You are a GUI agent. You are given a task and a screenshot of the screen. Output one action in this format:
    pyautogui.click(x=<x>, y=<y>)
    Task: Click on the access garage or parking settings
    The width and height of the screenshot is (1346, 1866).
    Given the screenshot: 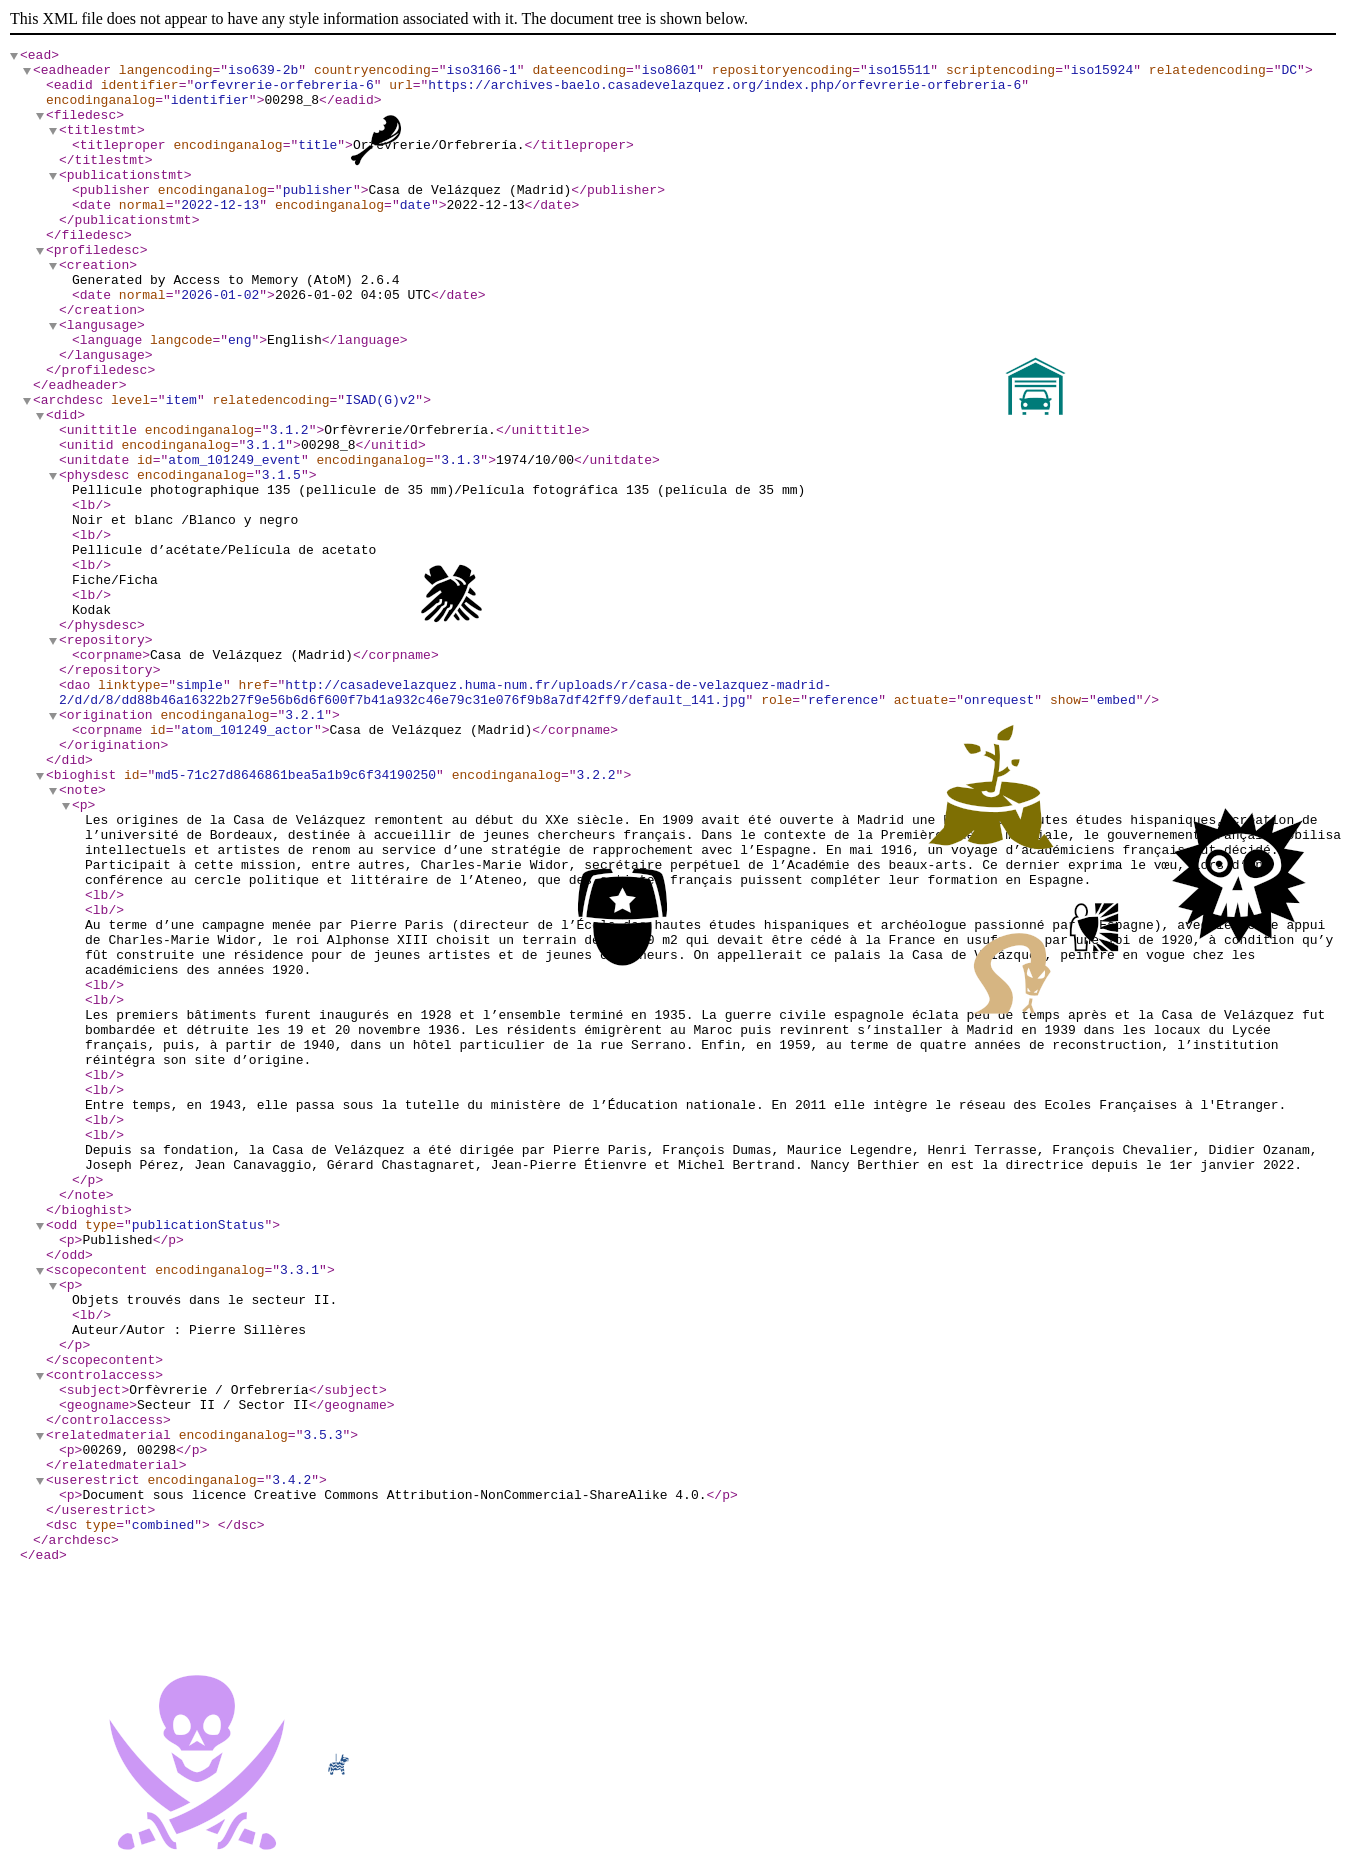 What is the action you would take?
    pyautogui.click(x=1035, y=384)
    